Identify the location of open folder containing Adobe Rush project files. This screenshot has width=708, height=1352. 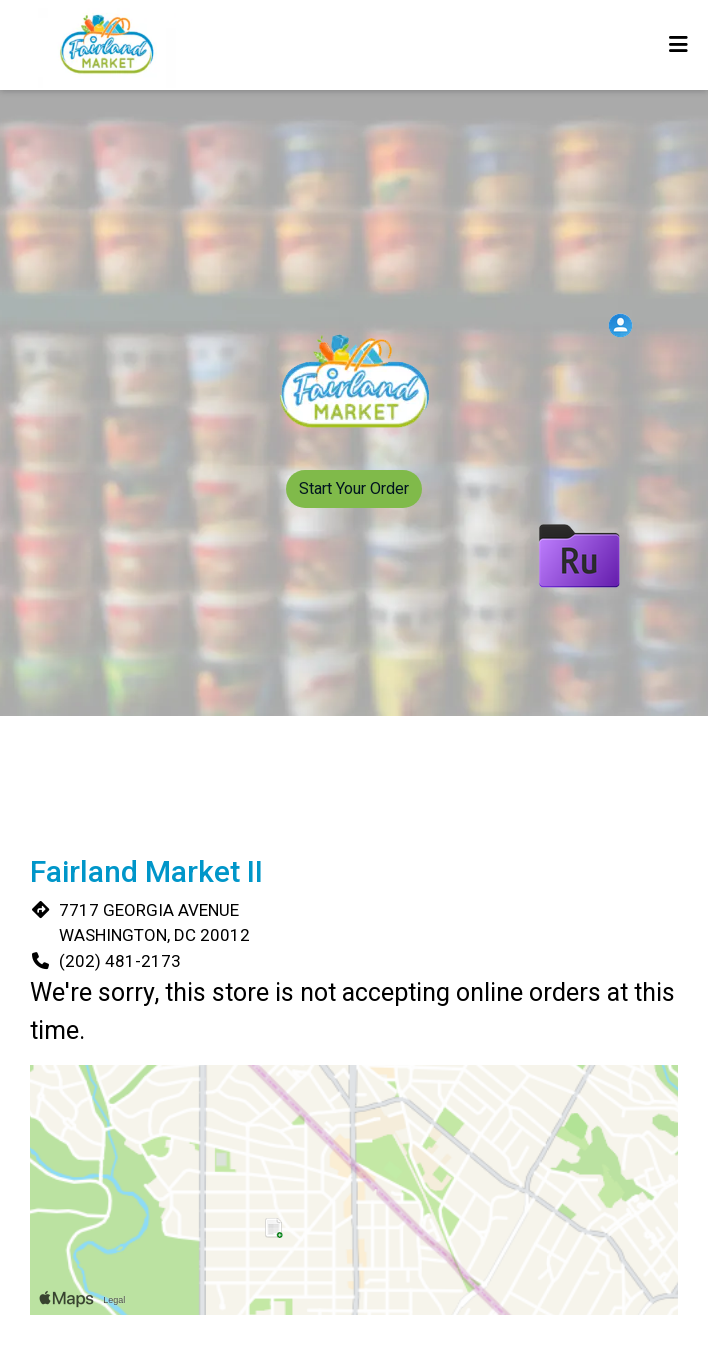
(579, 558).